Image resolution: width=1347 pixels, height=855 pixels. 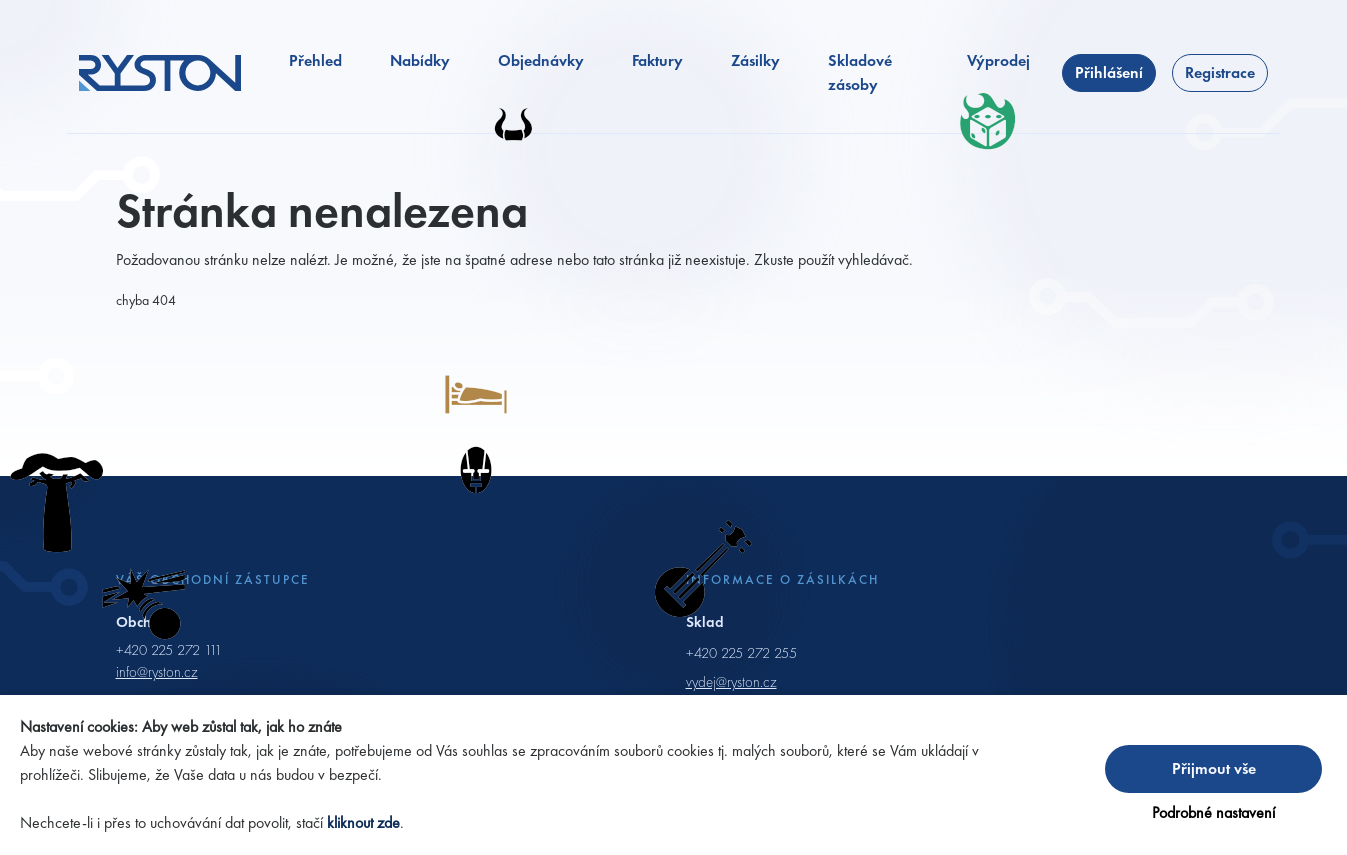 What do you see at coordinates (988, 121) in the screenshot?
I see `activate a risky or high-stakes game mode` at bounding box center [988, 121].